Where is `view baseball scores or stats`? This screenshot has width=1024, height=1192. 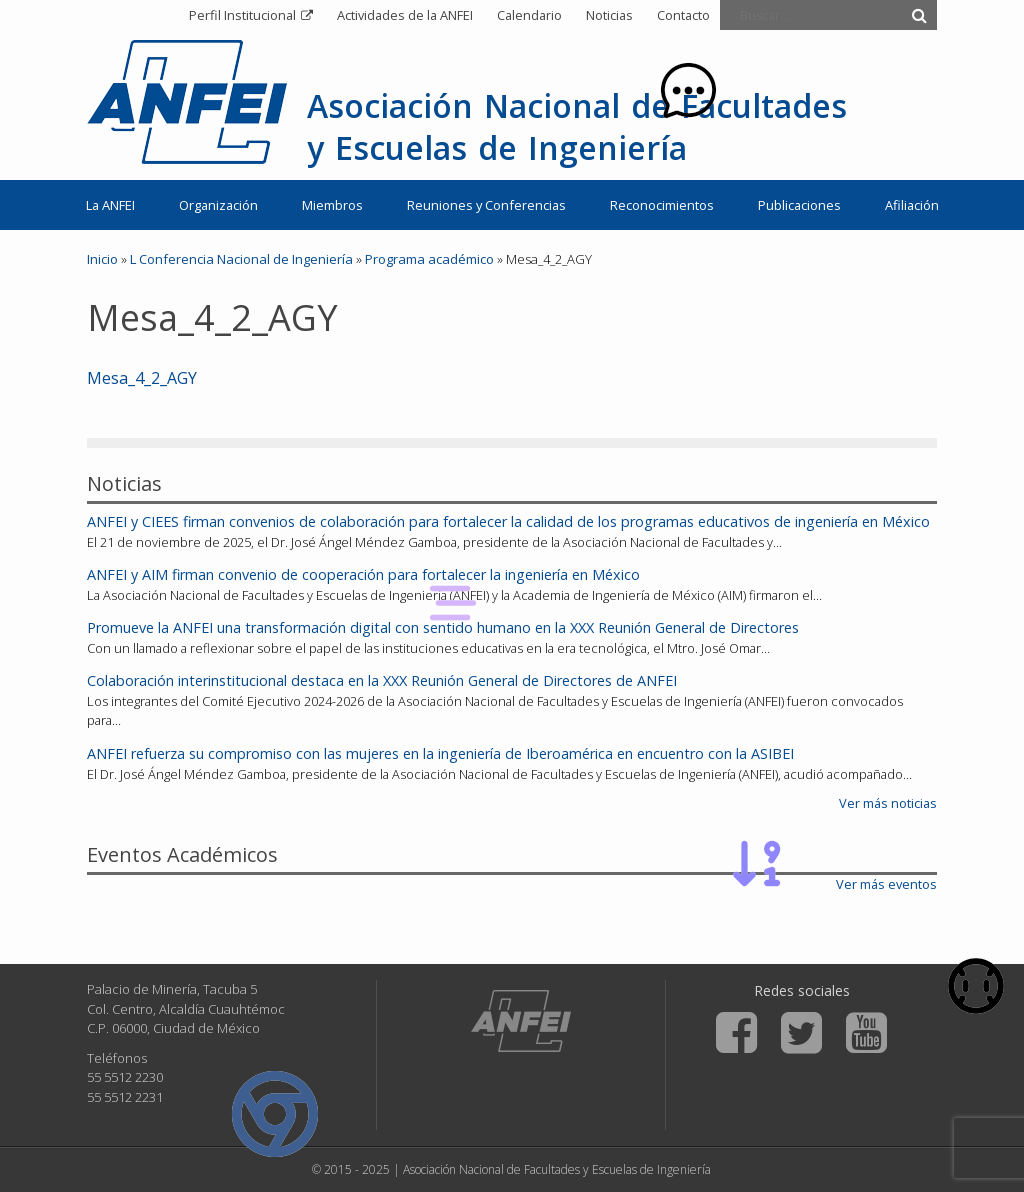 view baseball scores or stats is located at coordinates (976, 986).